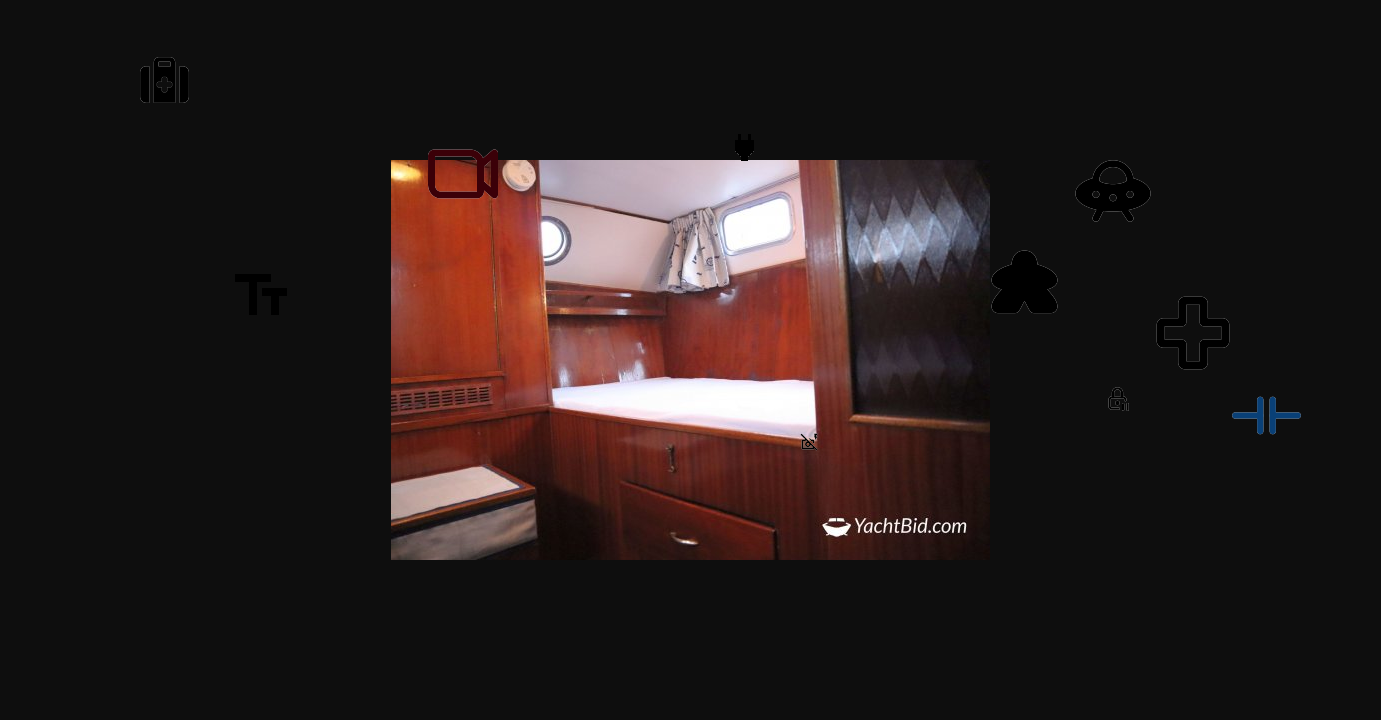 This screenshot has height=720, width=1381. What do you see at coordinates (164, 81) in the screenshot?
I see `access health or medical services` at bounding box center [164, 81].